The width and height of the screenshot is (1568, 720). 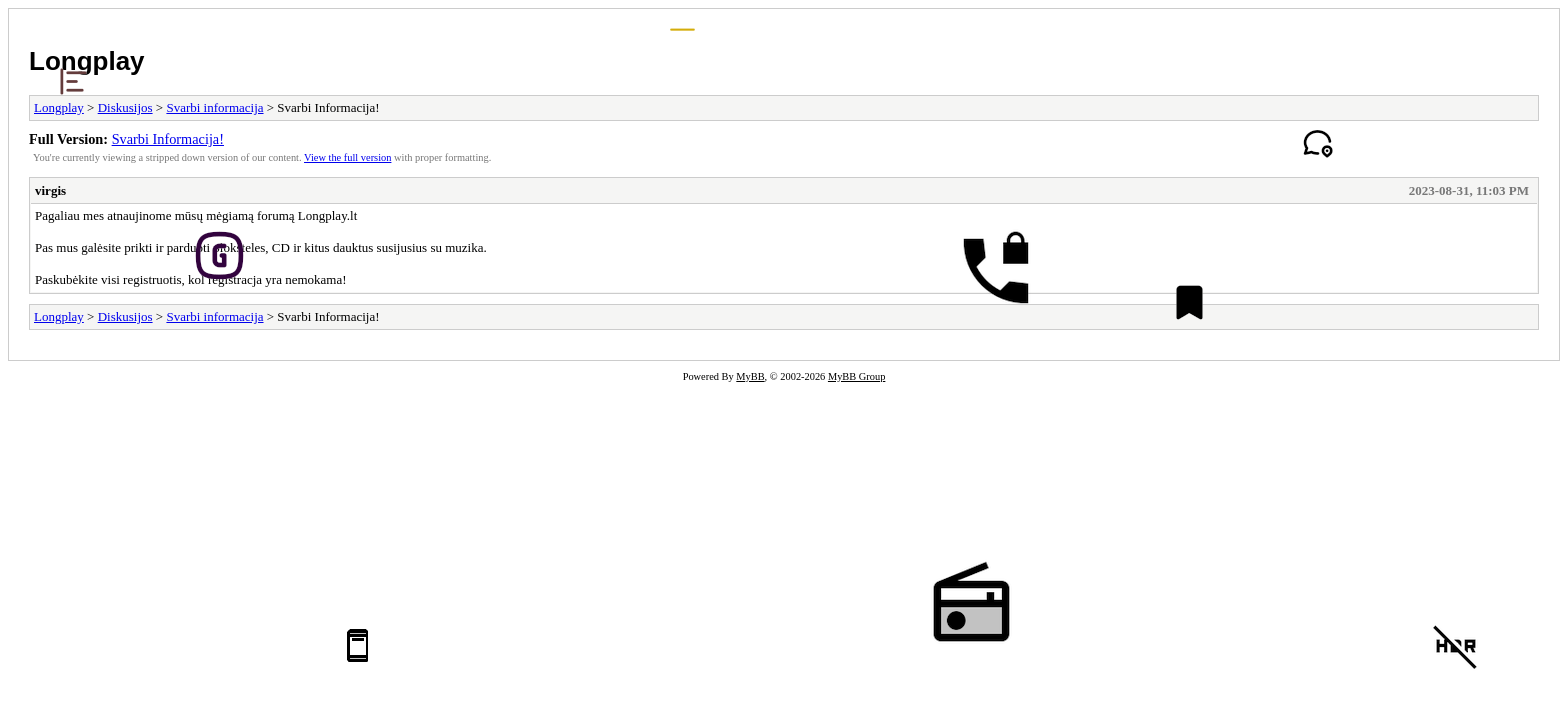 What do you see at coordinates (1317, 142) in the screenshot?
I see `pin a conversation to a location` at bounding box center [1317, 142].